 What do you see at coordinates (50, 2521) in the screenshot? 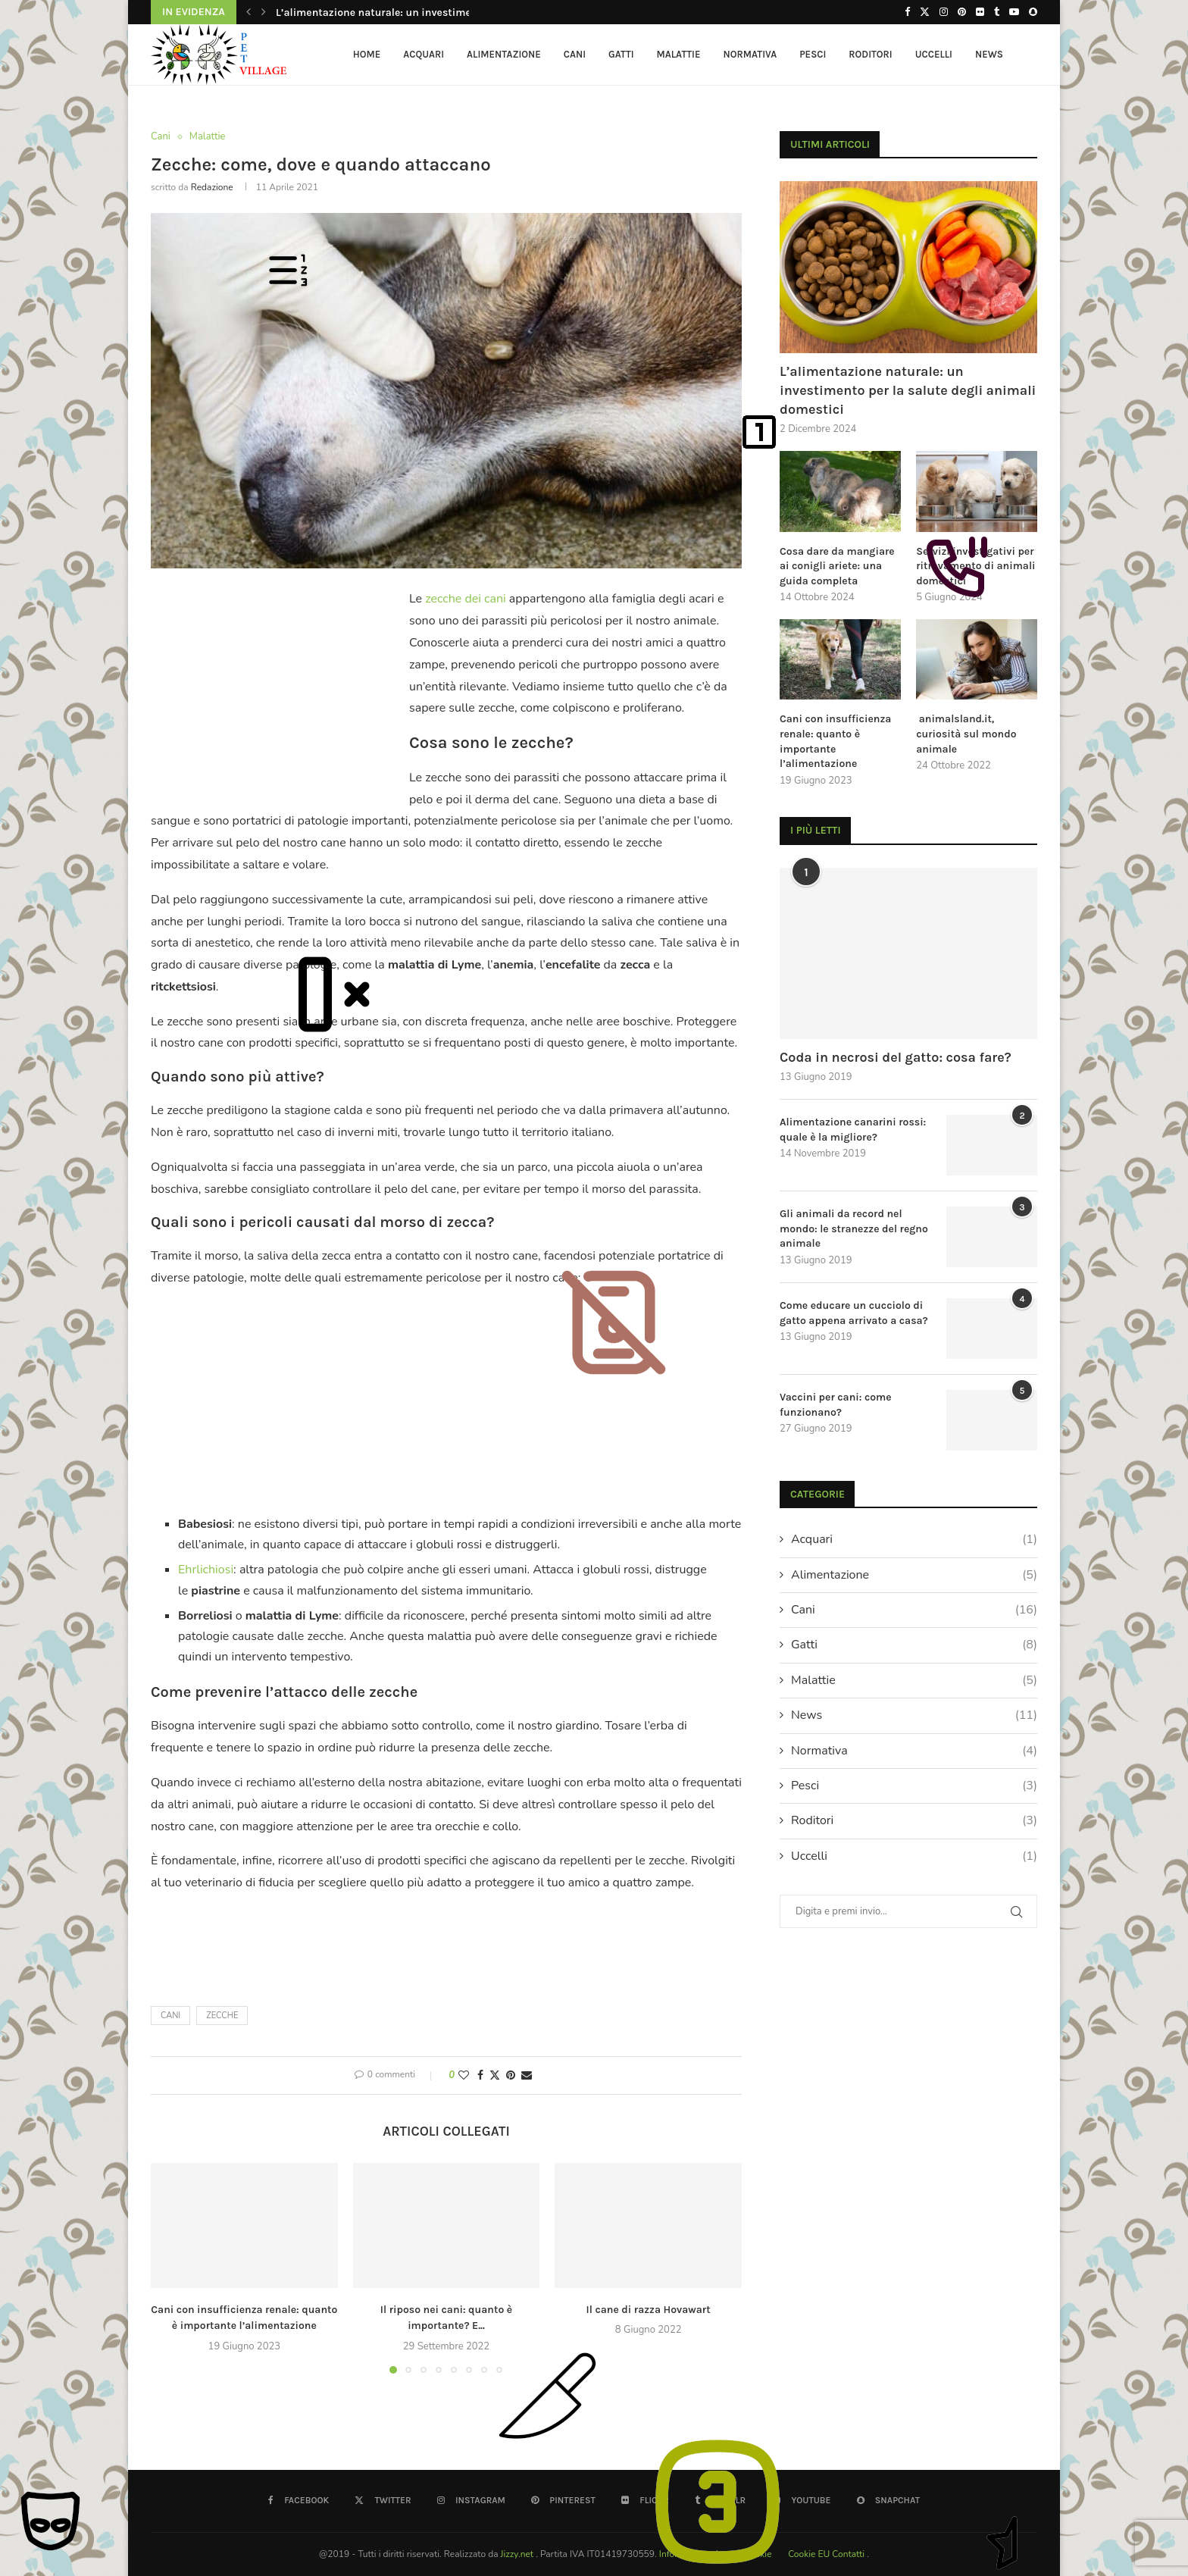
I see `open the Grindr app` at bounding box center [50, 2521].